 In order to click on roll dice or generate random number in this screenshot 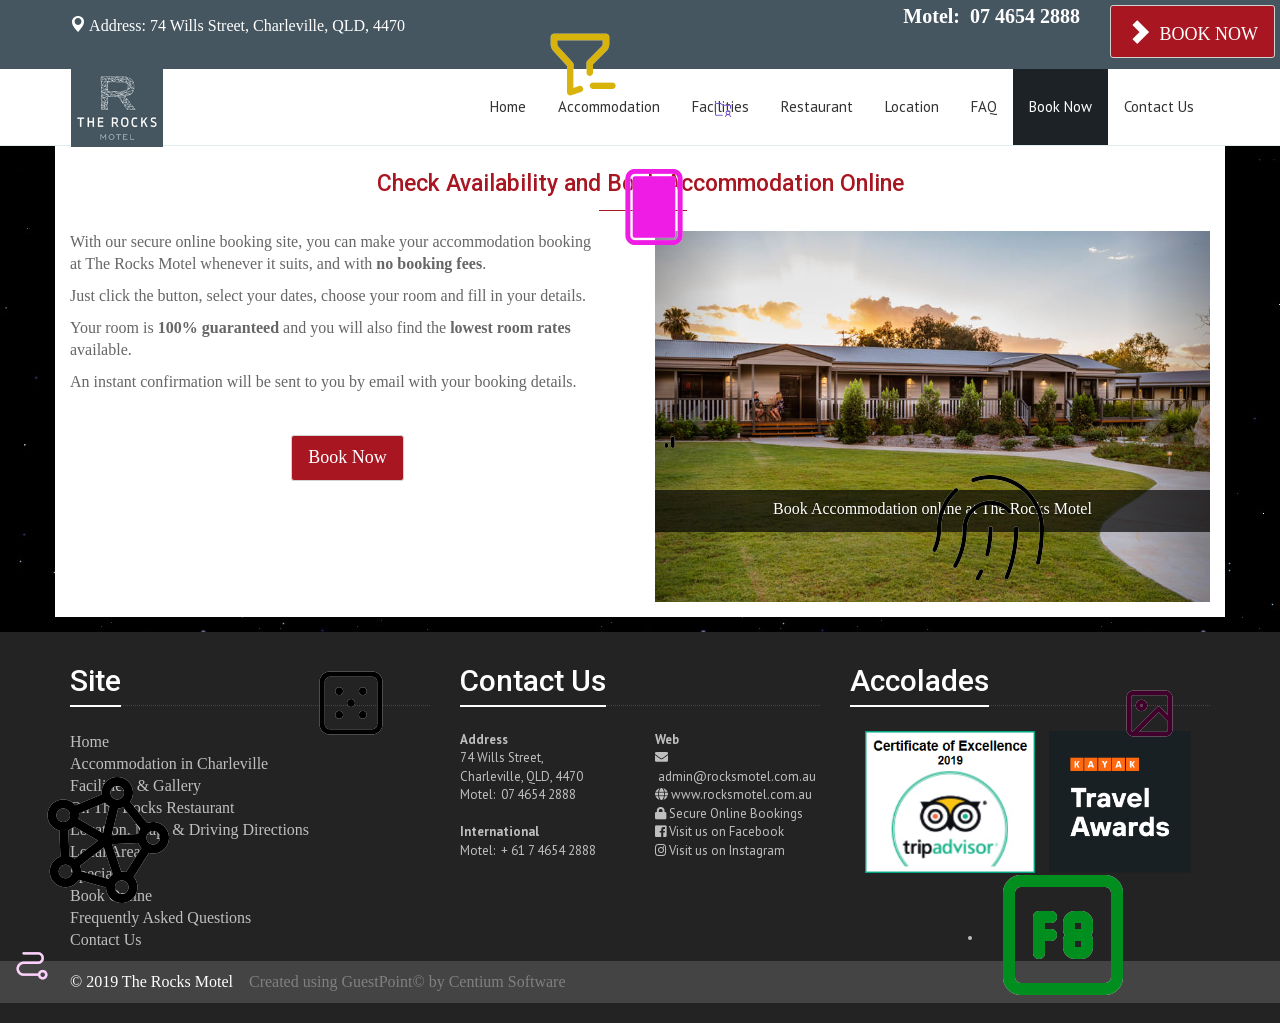, I will do `click(351, 703)`.